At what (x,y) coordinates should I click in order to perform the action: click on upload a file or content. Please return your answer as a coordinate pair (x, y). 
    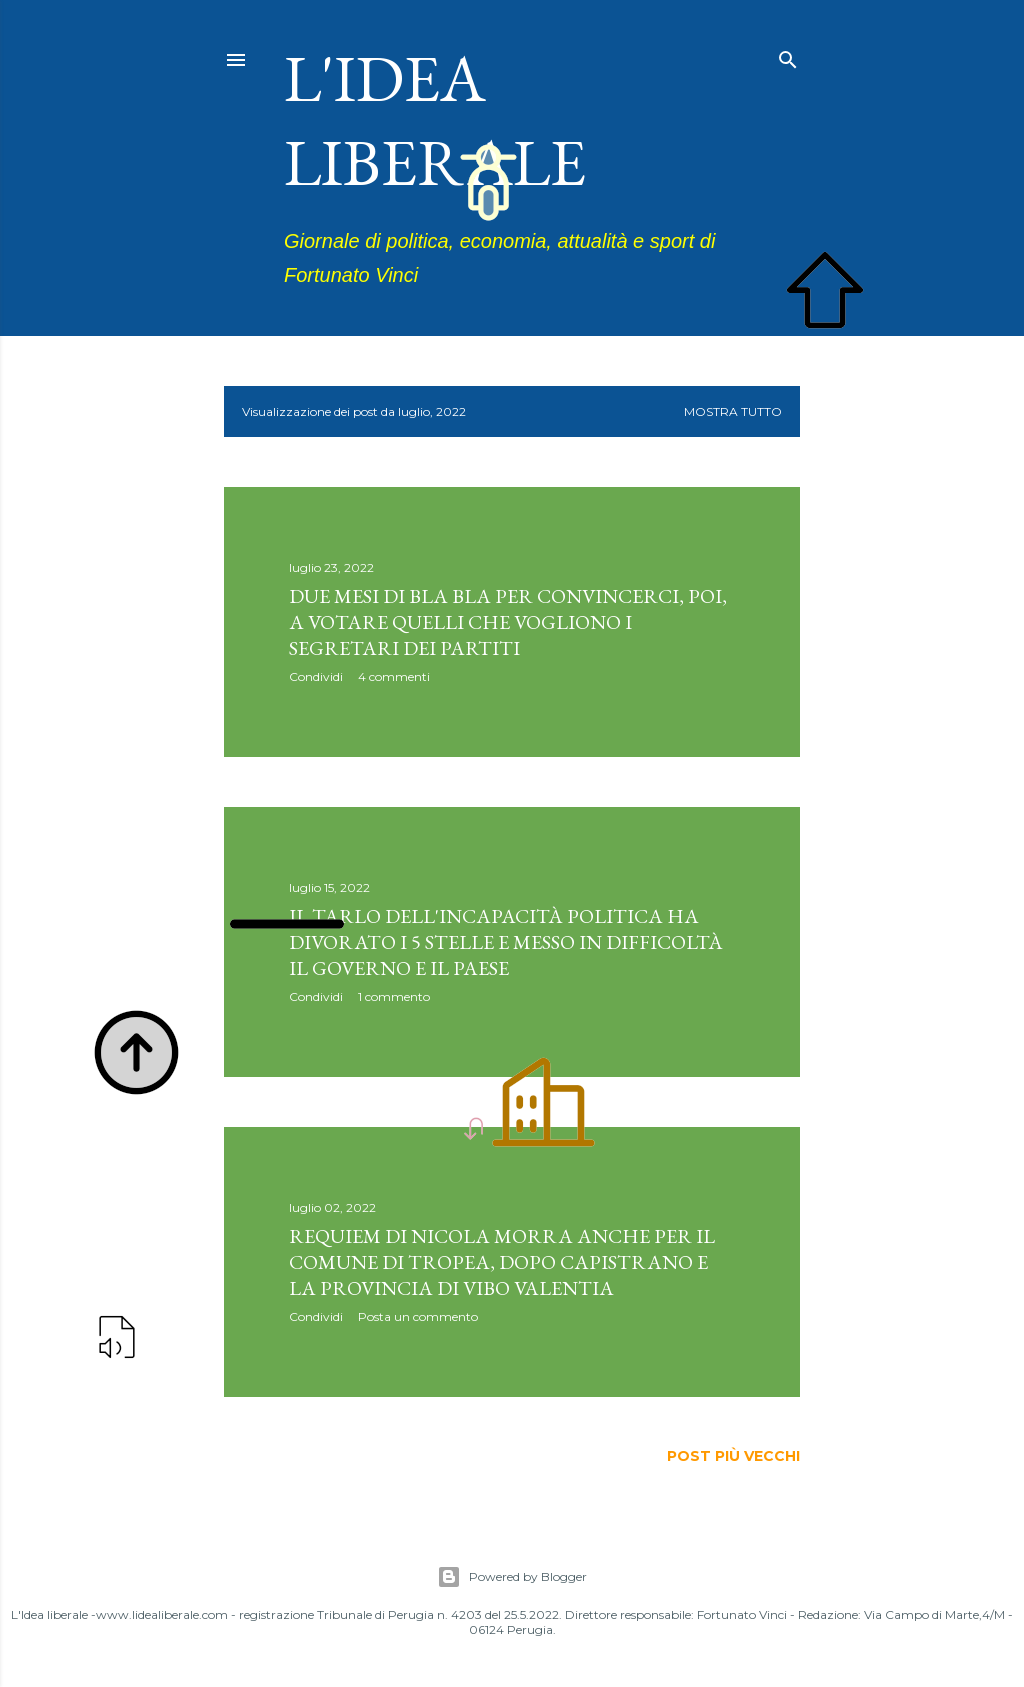
    Looking at the image, I should click on (825, 293).